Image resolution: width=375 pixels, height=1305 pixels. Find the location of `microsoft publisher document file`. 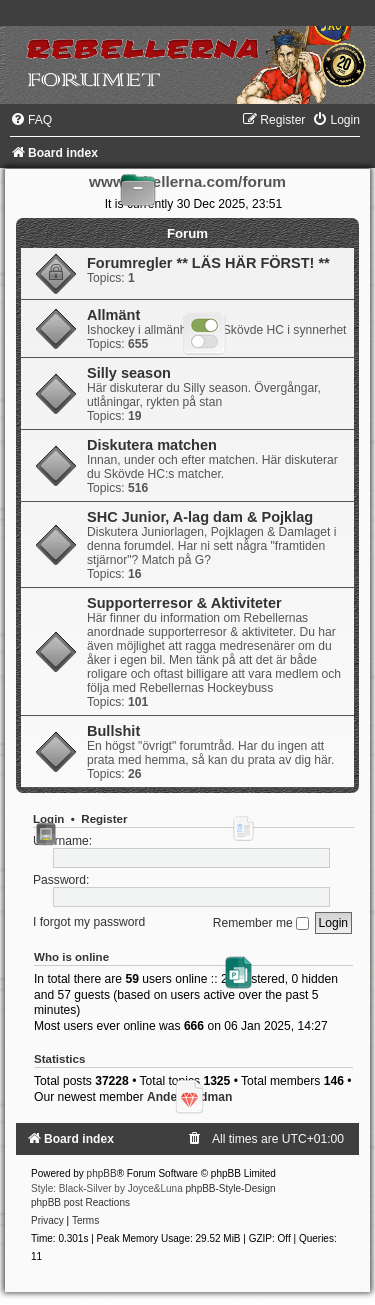

microsoft publisher document file is located at coordinates (238, 972).